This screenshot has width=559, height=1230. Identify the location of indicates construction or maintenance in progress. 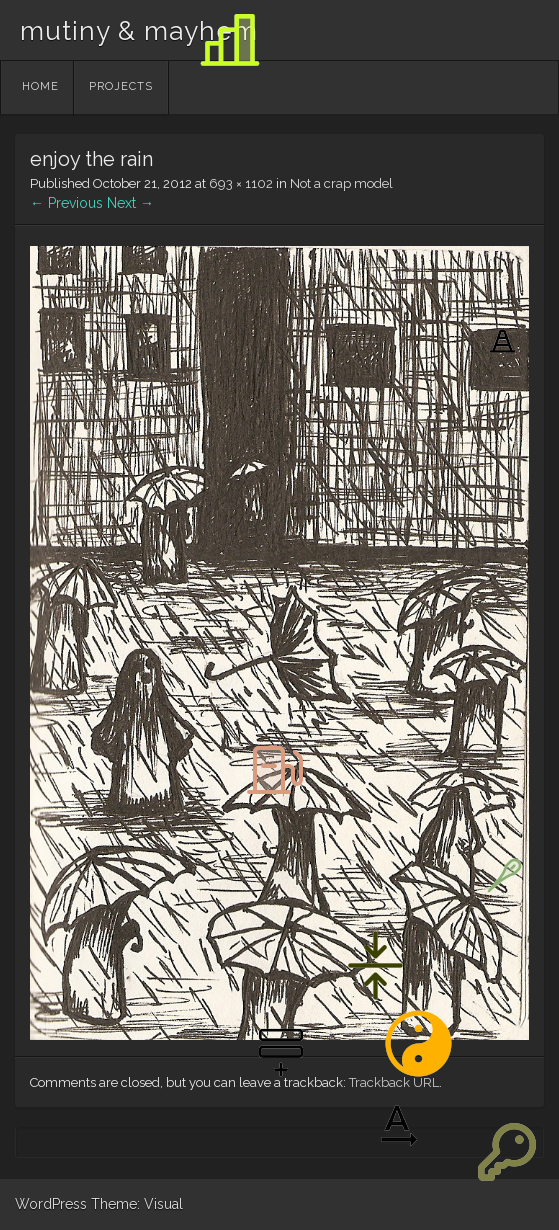
(502, 341).